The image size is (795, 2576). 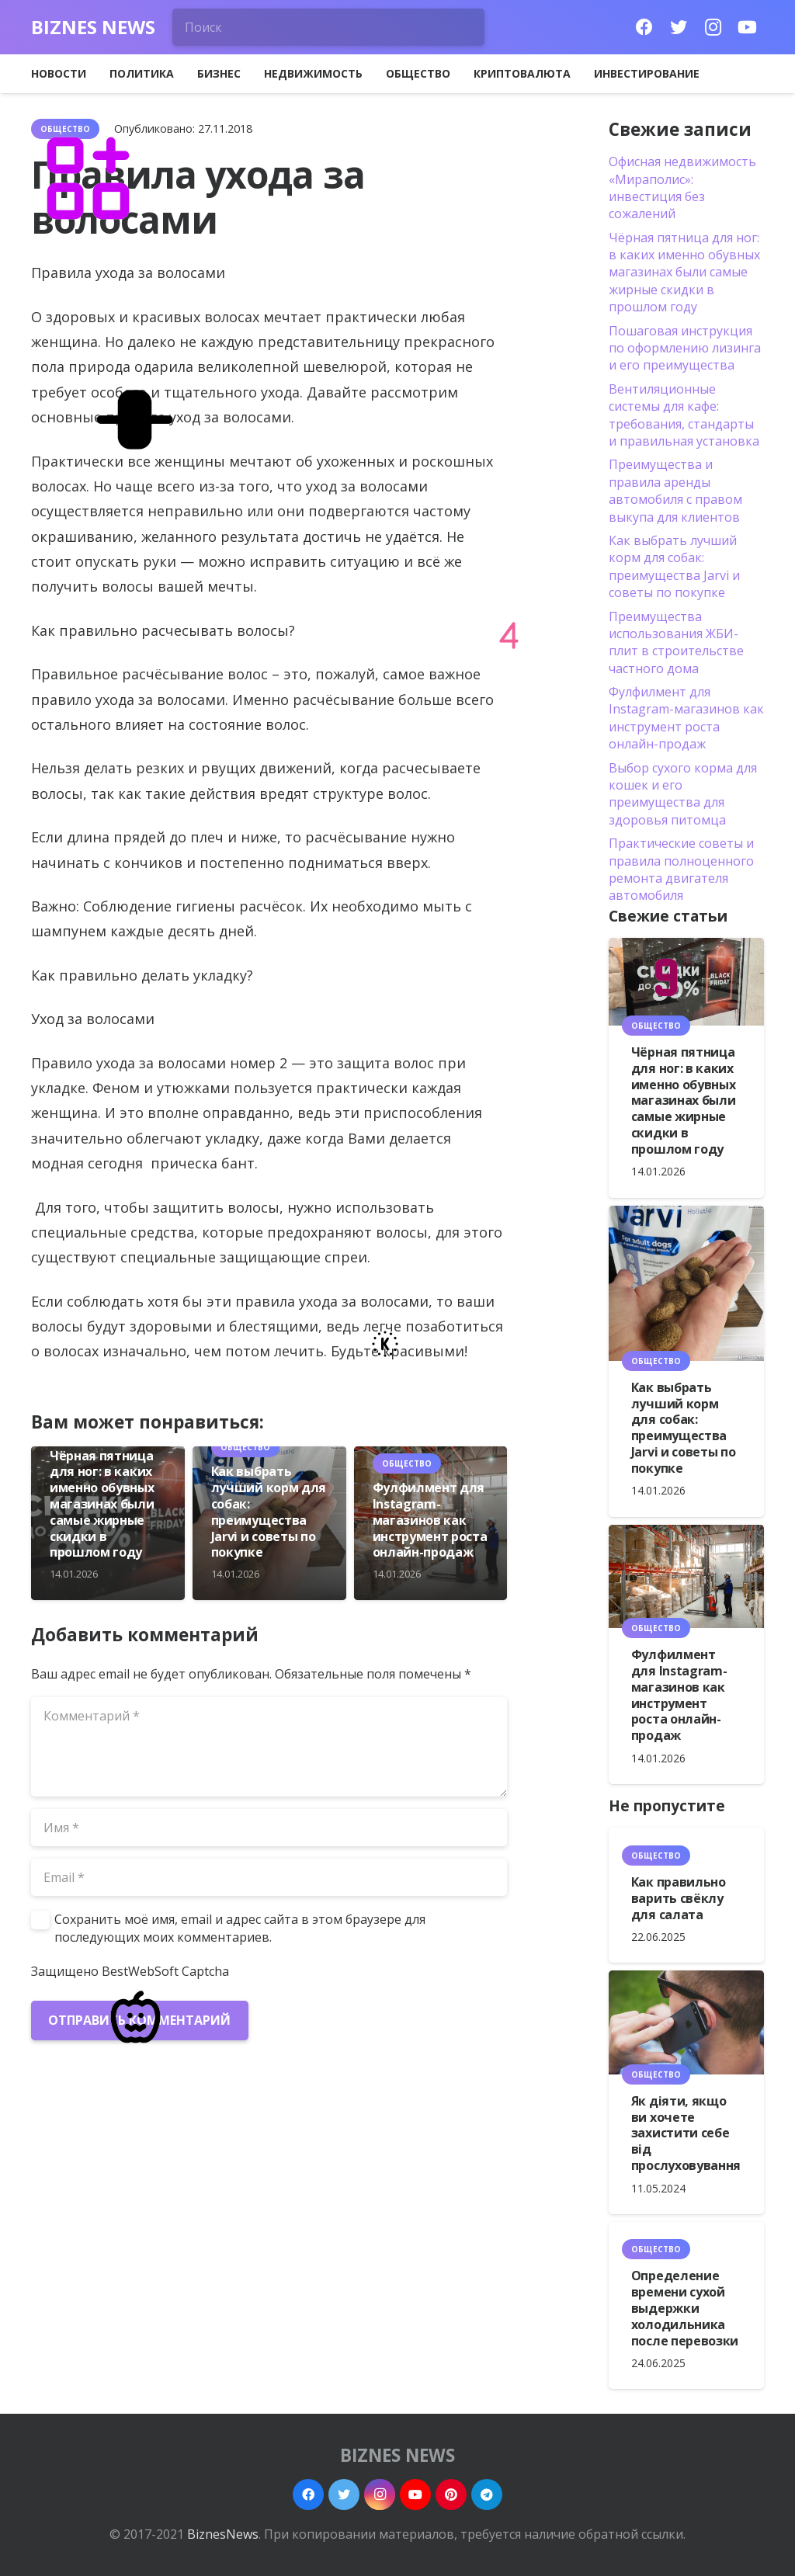 I want to click on indicates item number 9 in a list or sequence, so click(x=666, y=977).